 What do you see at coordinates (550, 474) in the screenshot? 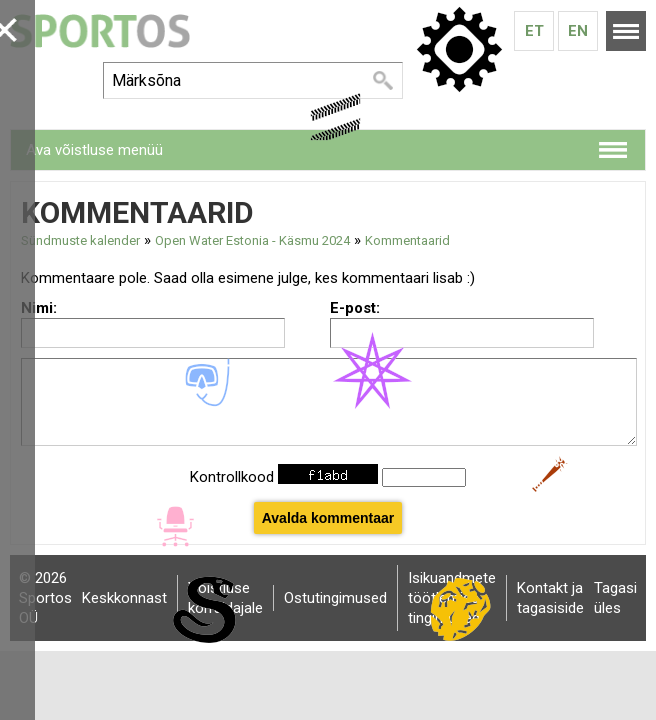
I see `select spiked bat as your weapon` at bounding box center [550, 474].